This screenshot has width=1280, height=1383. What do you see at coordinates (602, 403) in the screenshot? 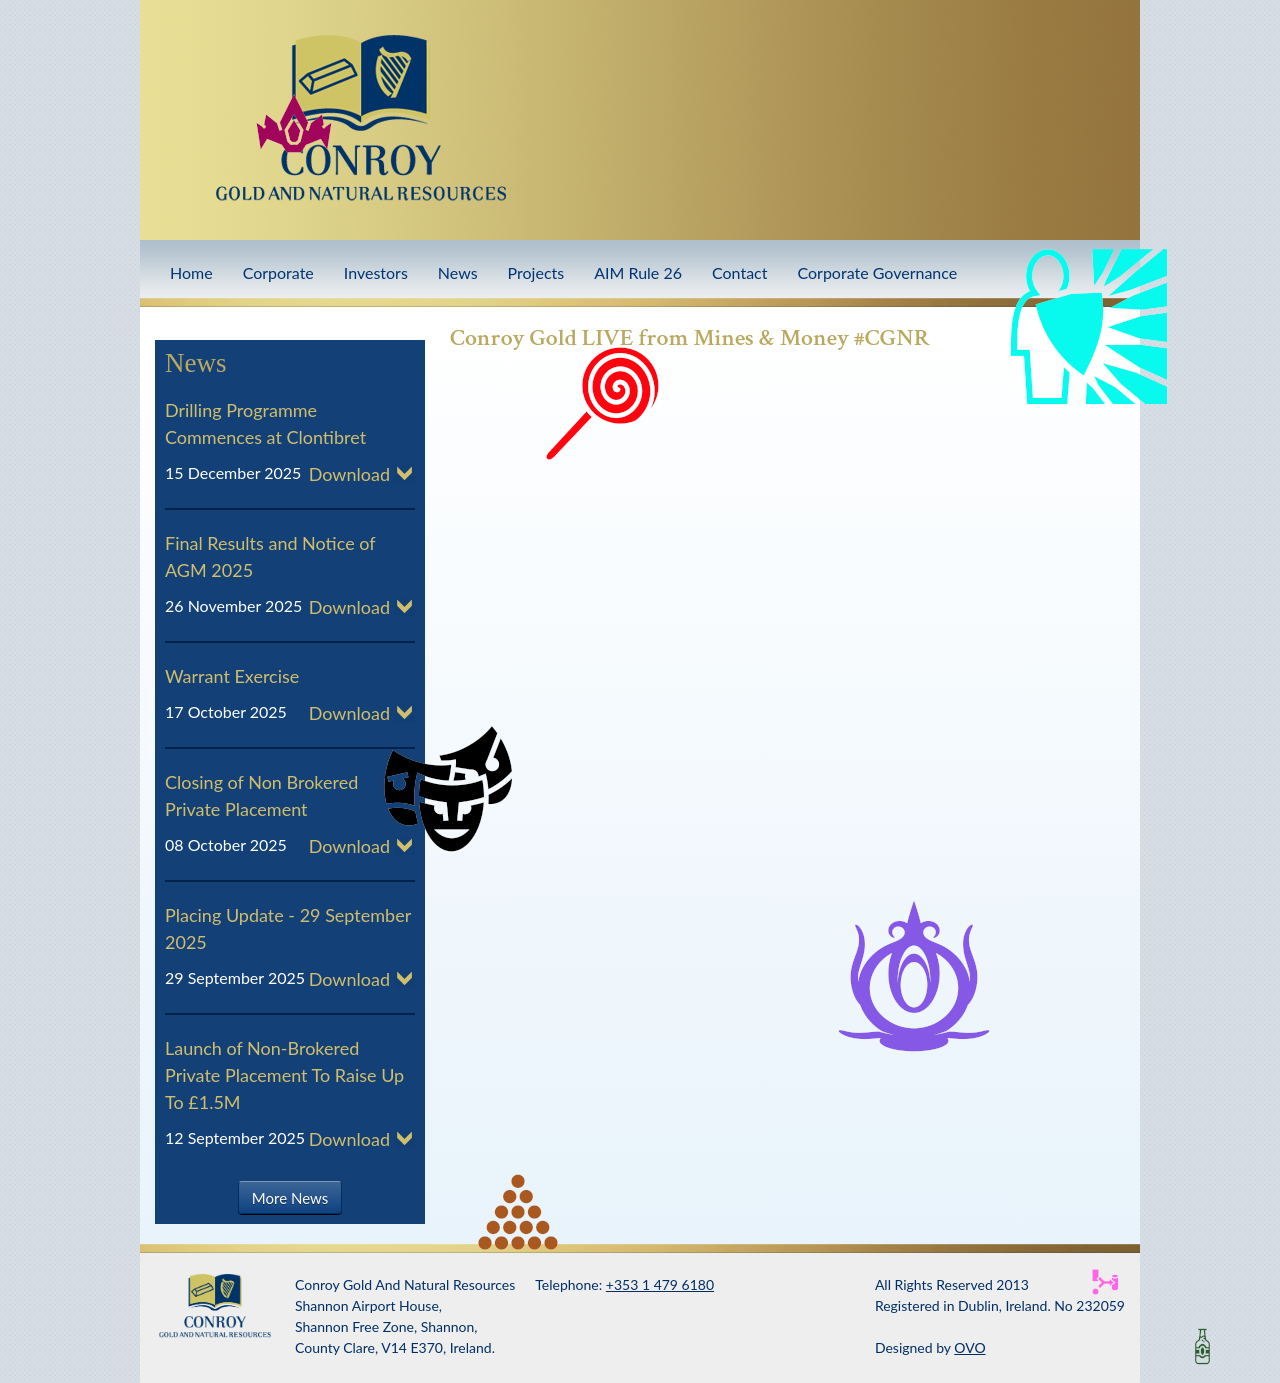
I see `sweet treat or candy shop category` at bounding box center [602, 403].